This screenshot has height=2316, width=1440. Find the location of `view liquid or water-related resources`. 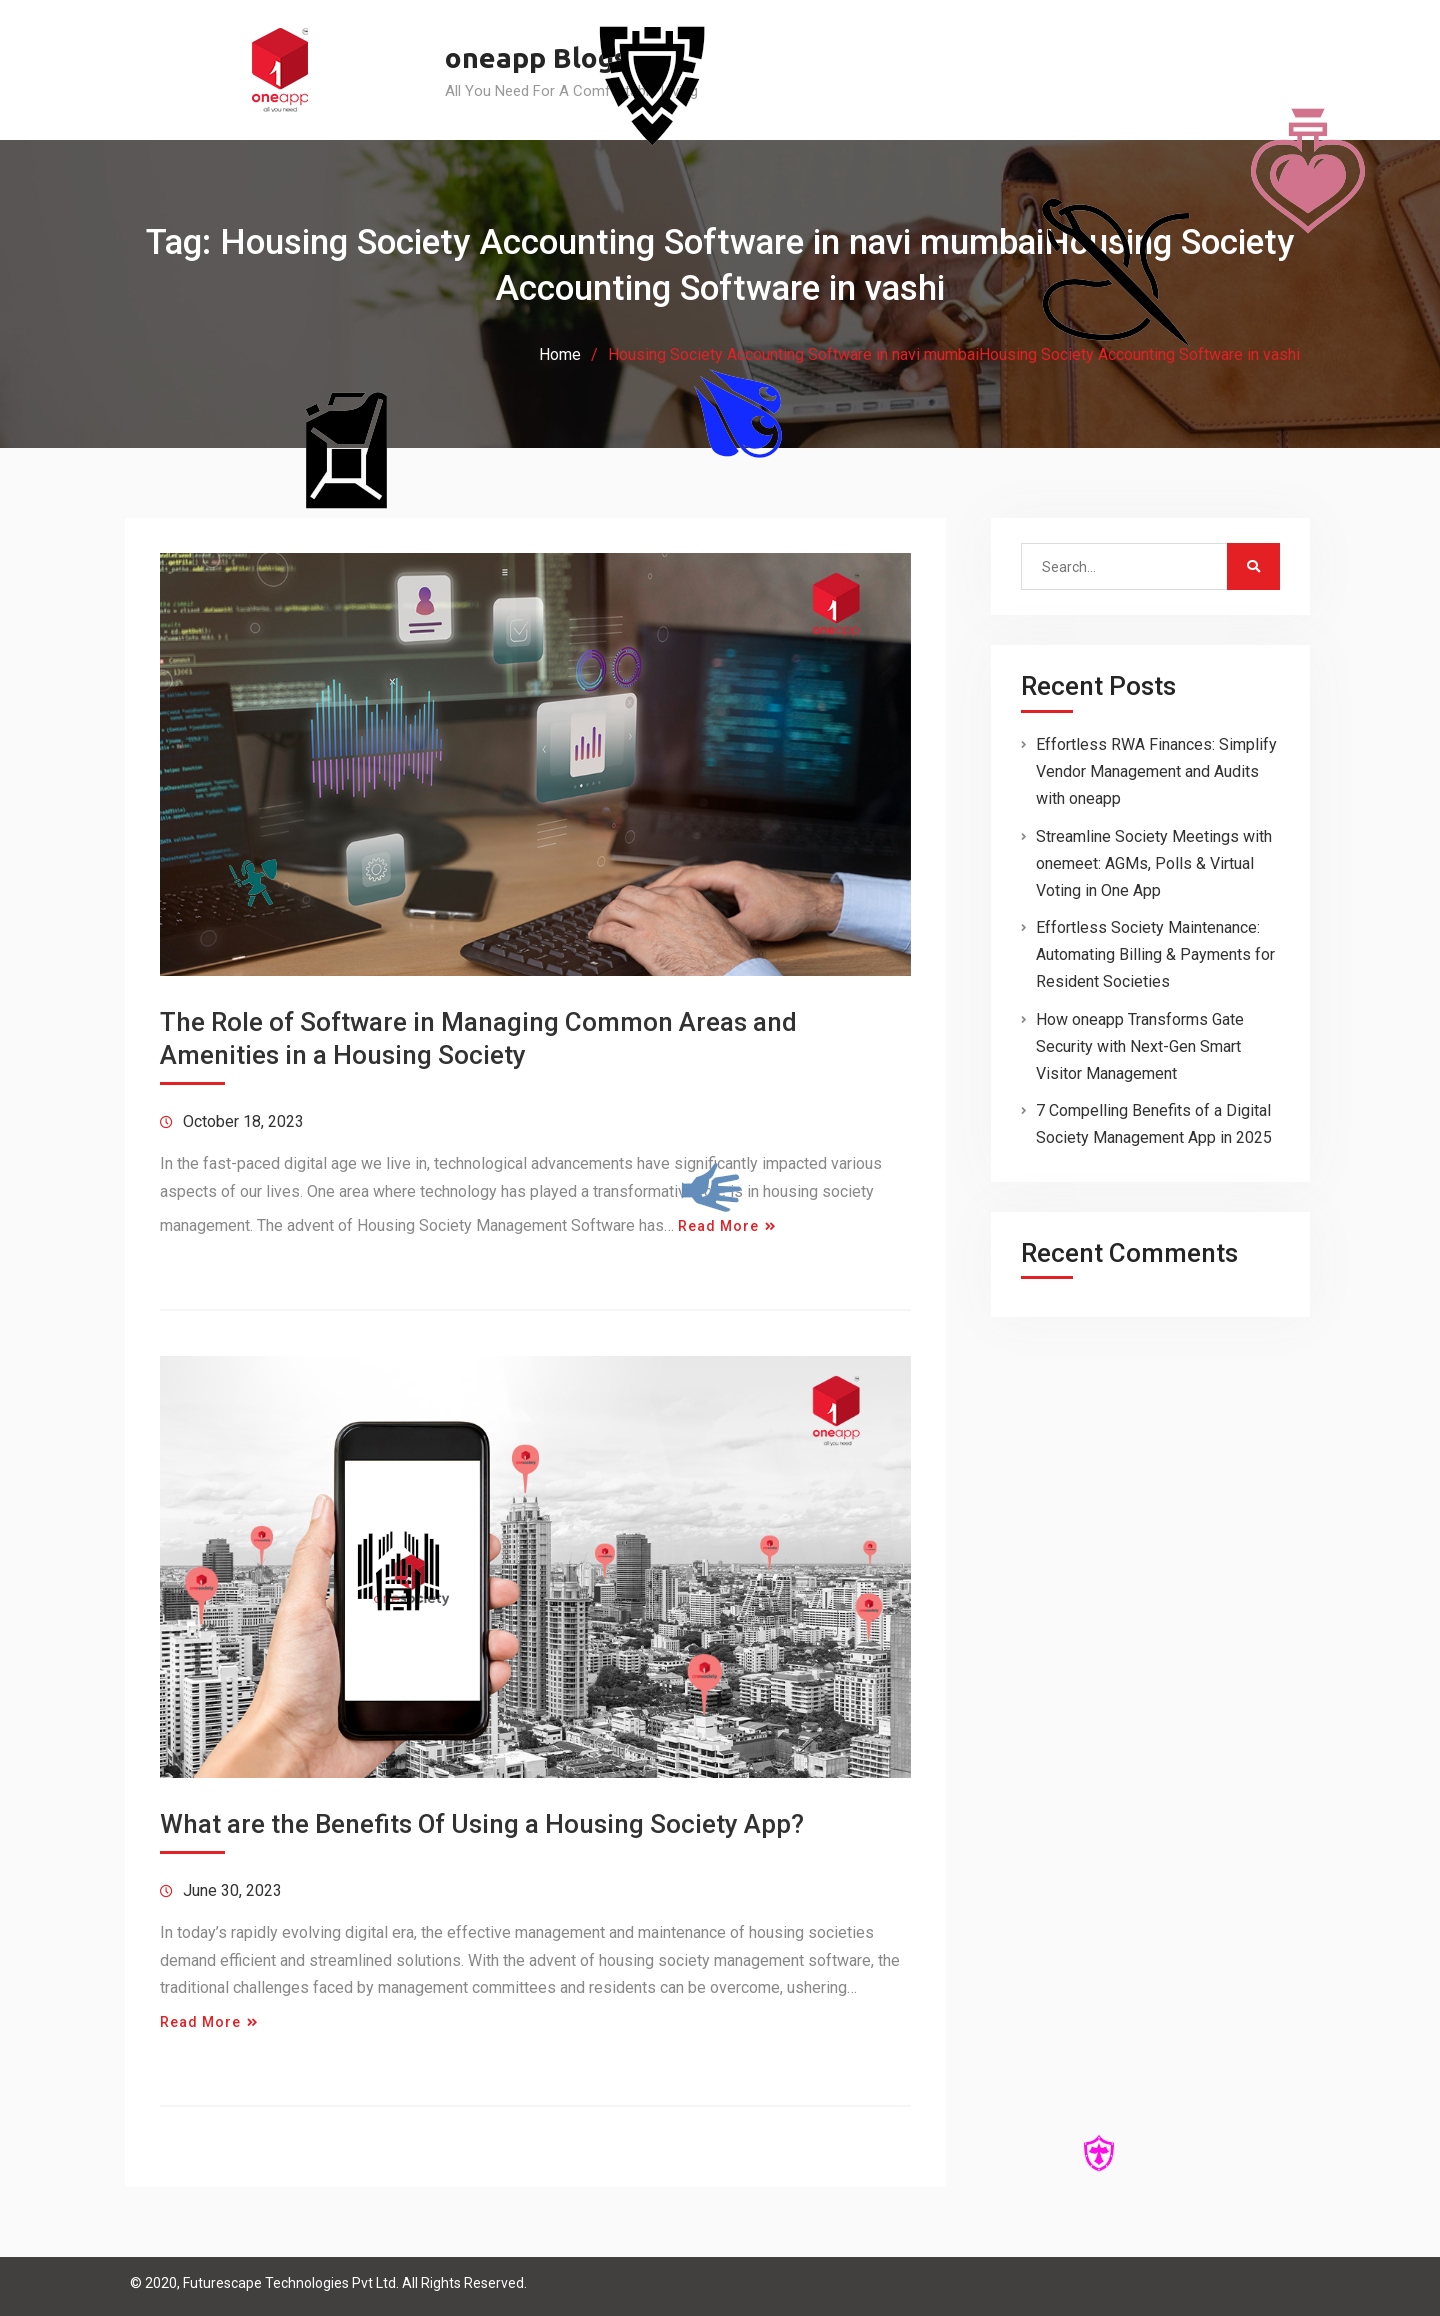

view liquid or water-related resources is located at coordinates (737, 412).